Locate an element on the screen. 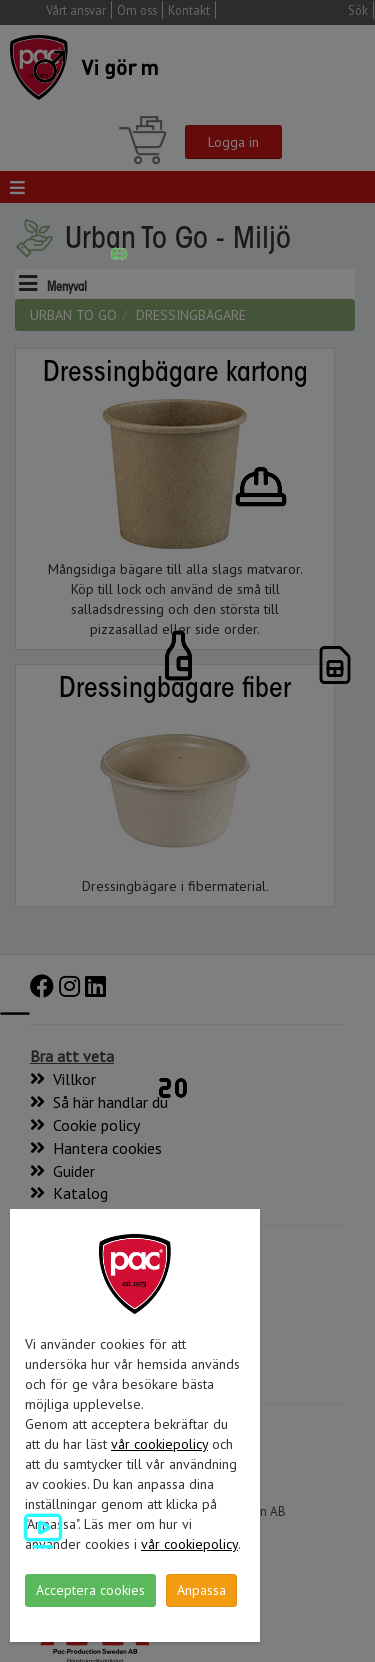  access construction or safety settings is located at coordinates (261, 488).